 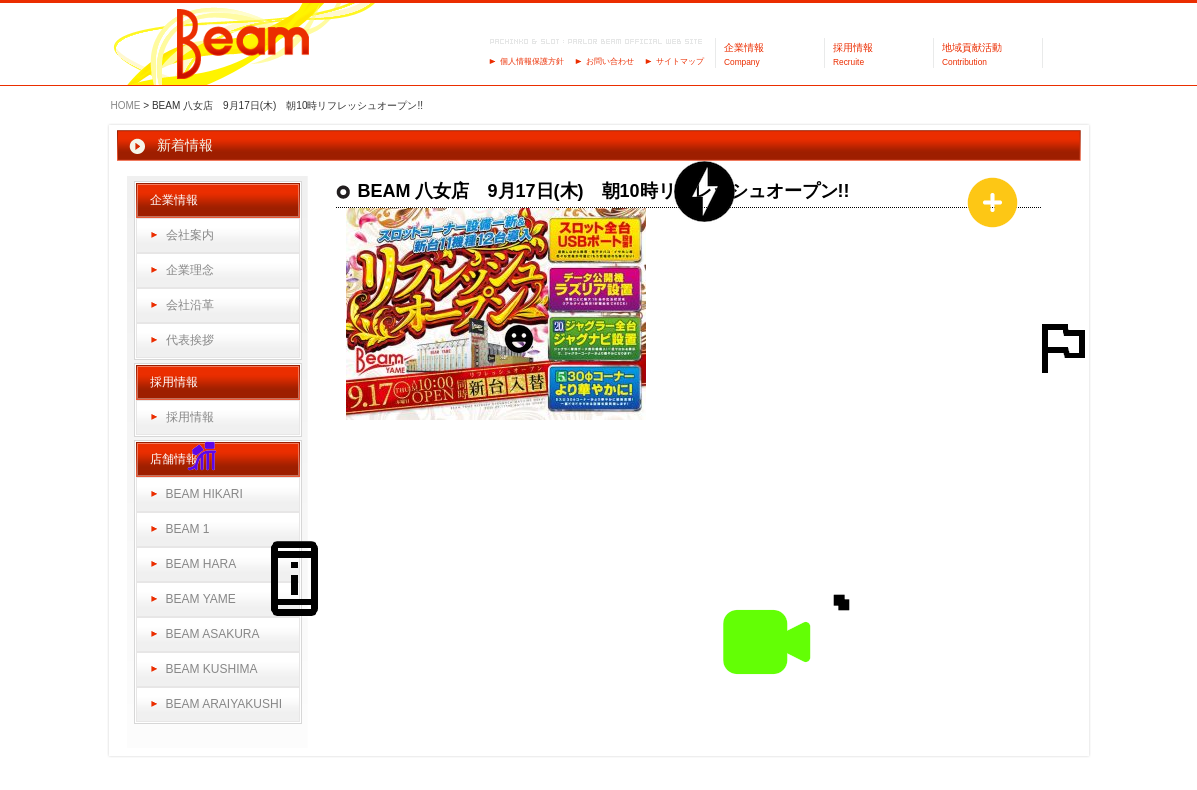 What do you see at coordinates (769, 642) in the screenshot?
I see `start a video call` at bounding box center [769, 642].